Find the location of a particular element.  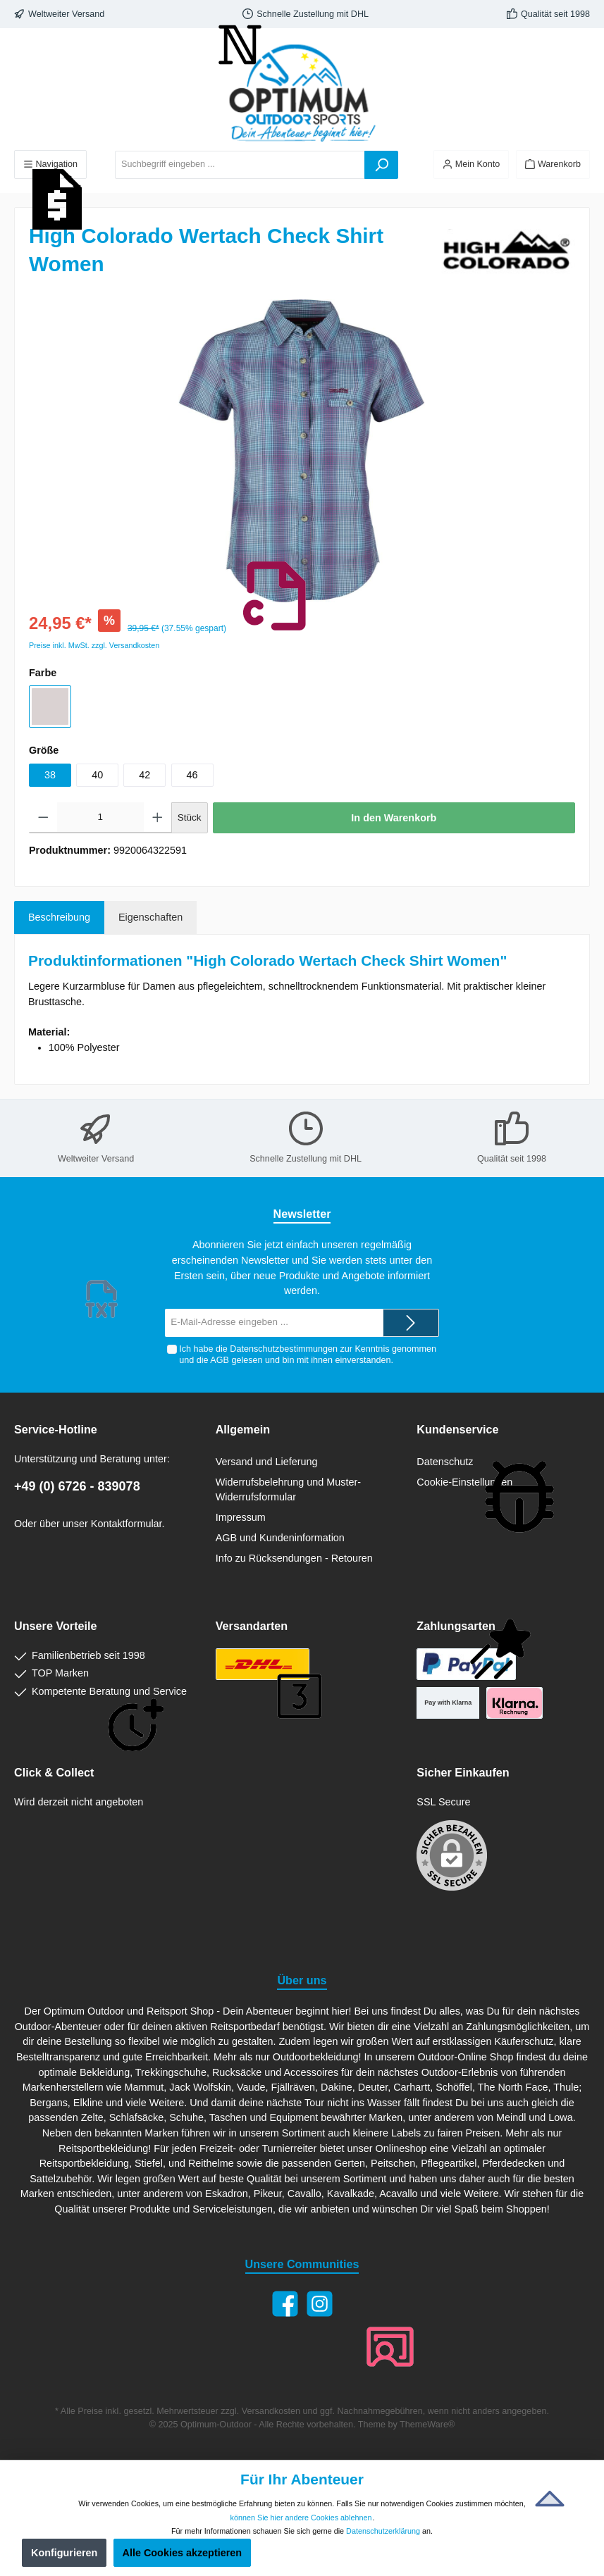

access teaching or presentation mode is located at coordinates (390, 2346).